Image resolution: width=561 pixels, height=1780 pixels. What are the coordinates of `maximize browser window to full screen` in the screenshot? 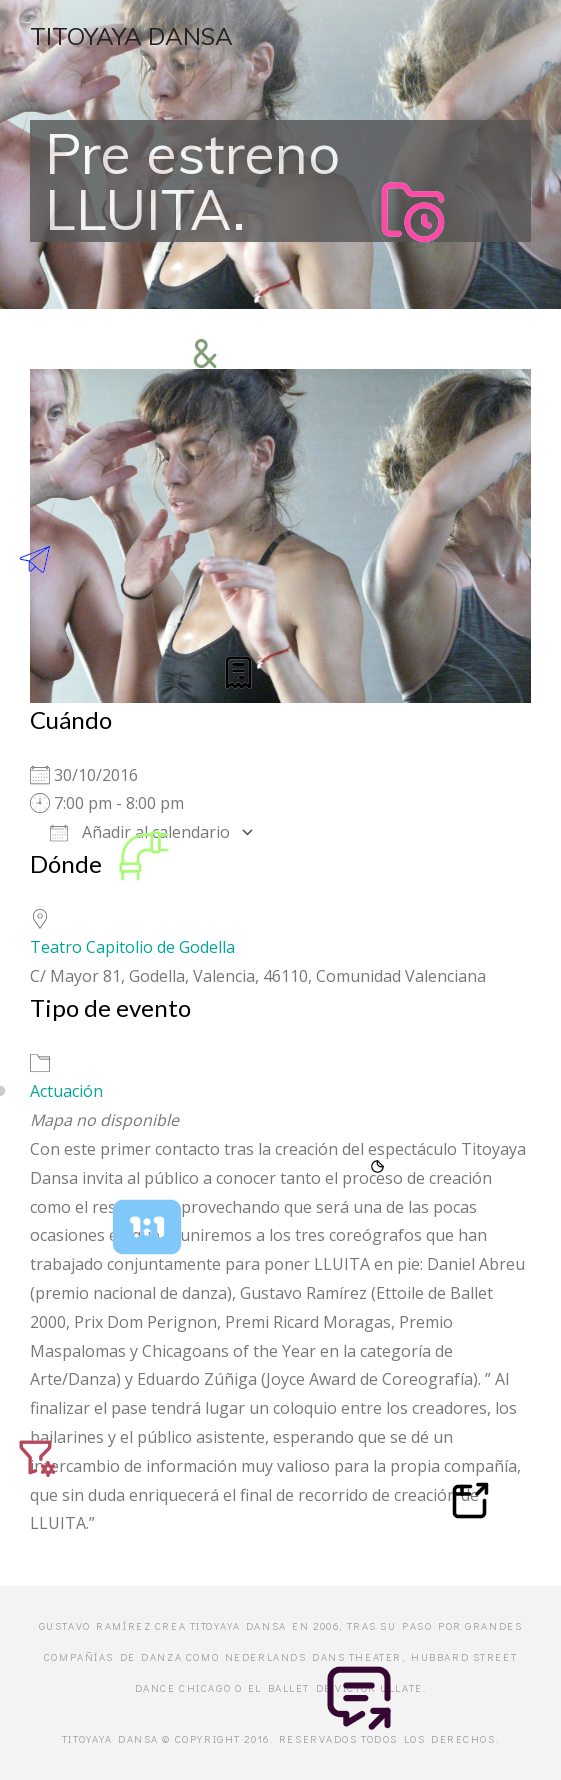 It's located at (469, 1501).